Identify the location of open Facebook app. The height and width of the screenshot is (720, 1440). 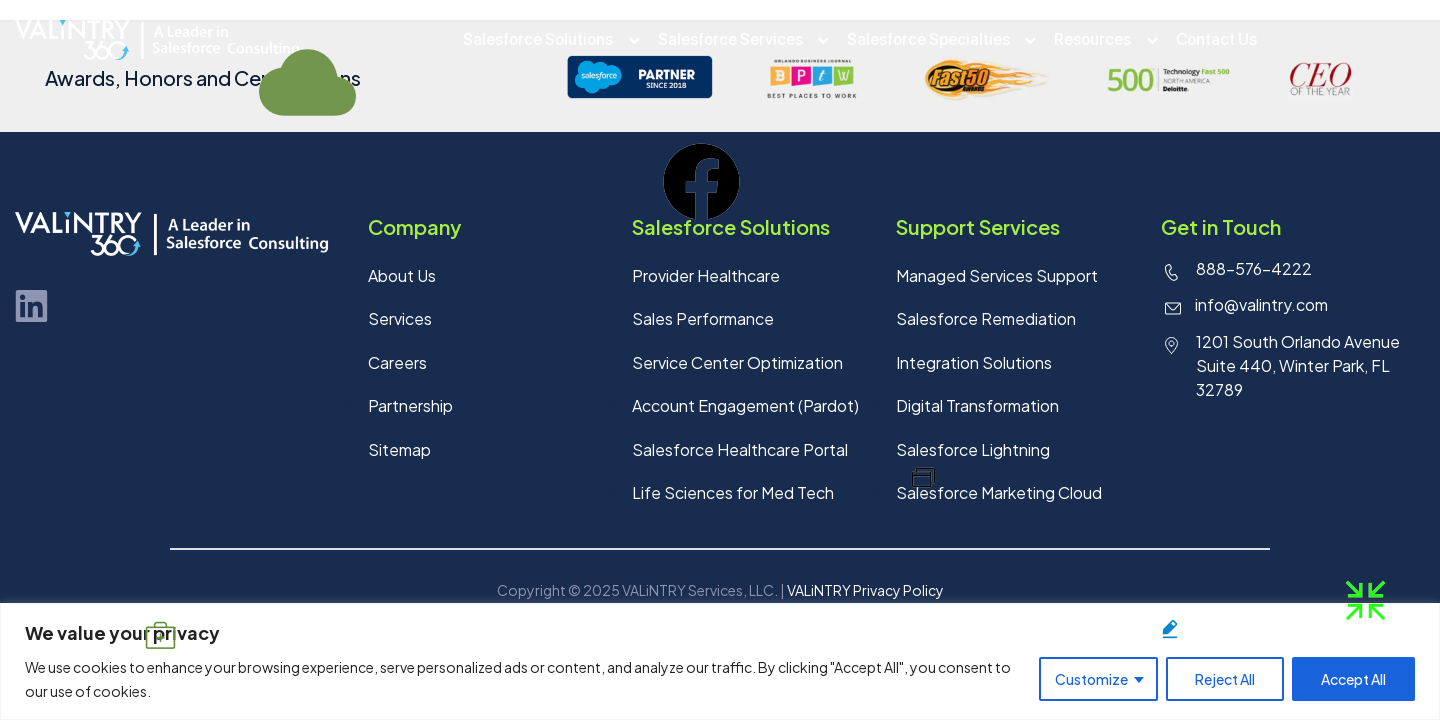
(701, 181).